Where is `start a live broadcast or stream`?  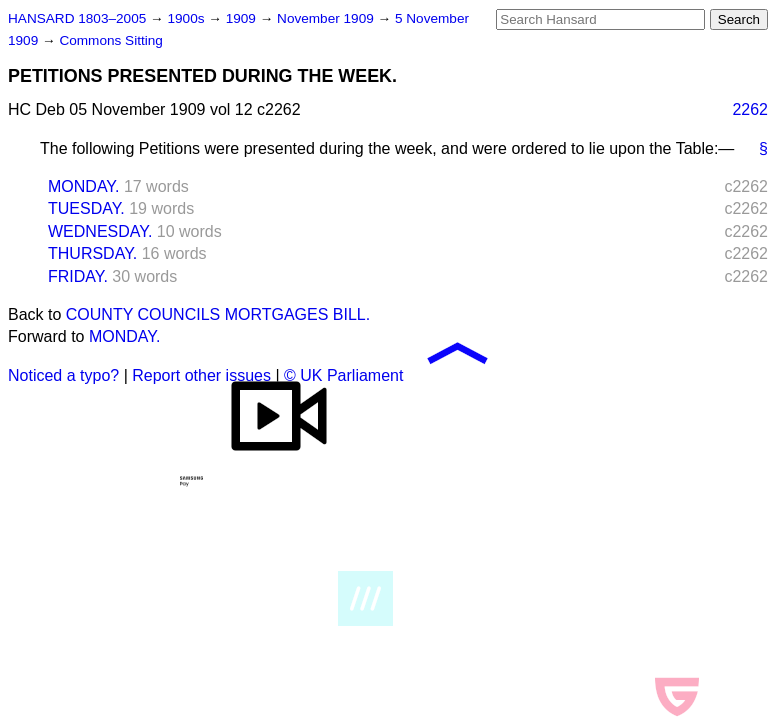
start a live broadcast or stream is located at coordinates (279, 416).